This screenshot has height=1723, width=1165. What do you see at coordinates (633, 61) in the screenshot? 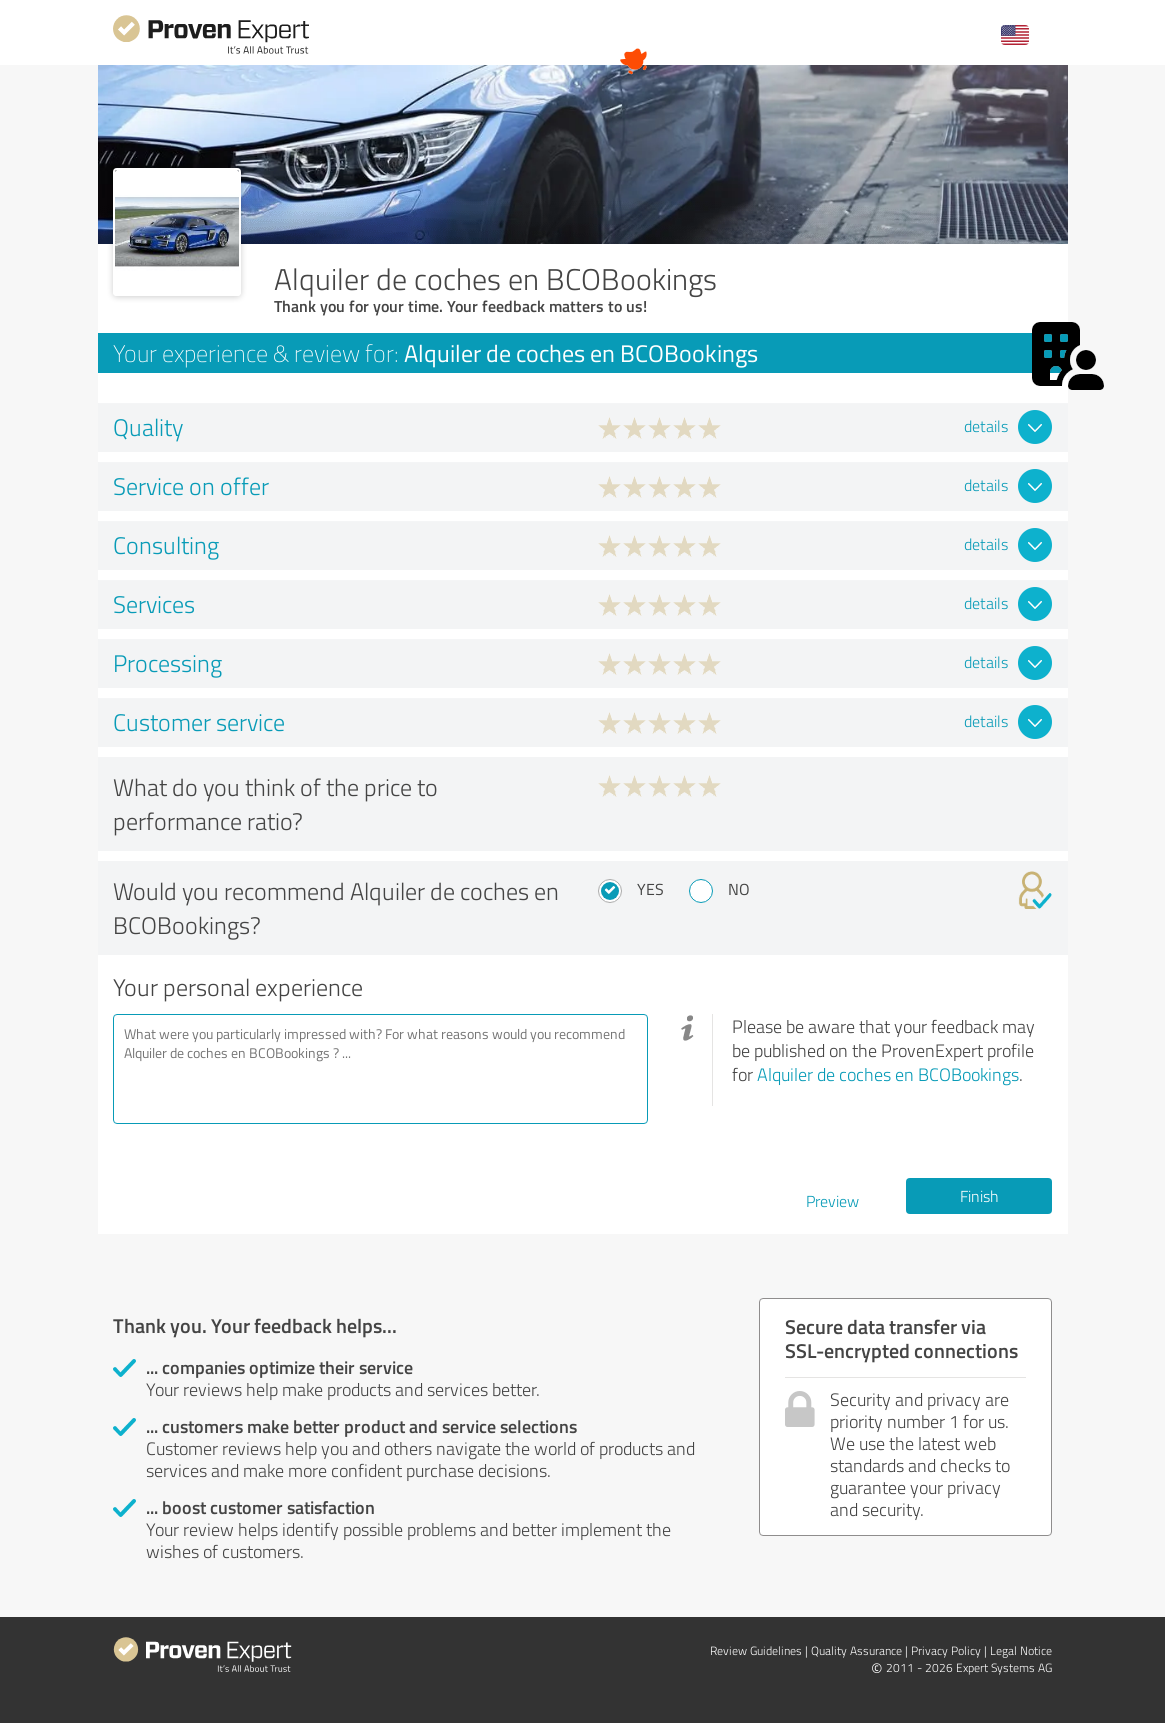
I see `open the duolingo language learning app` at bounding box center [633, 61].